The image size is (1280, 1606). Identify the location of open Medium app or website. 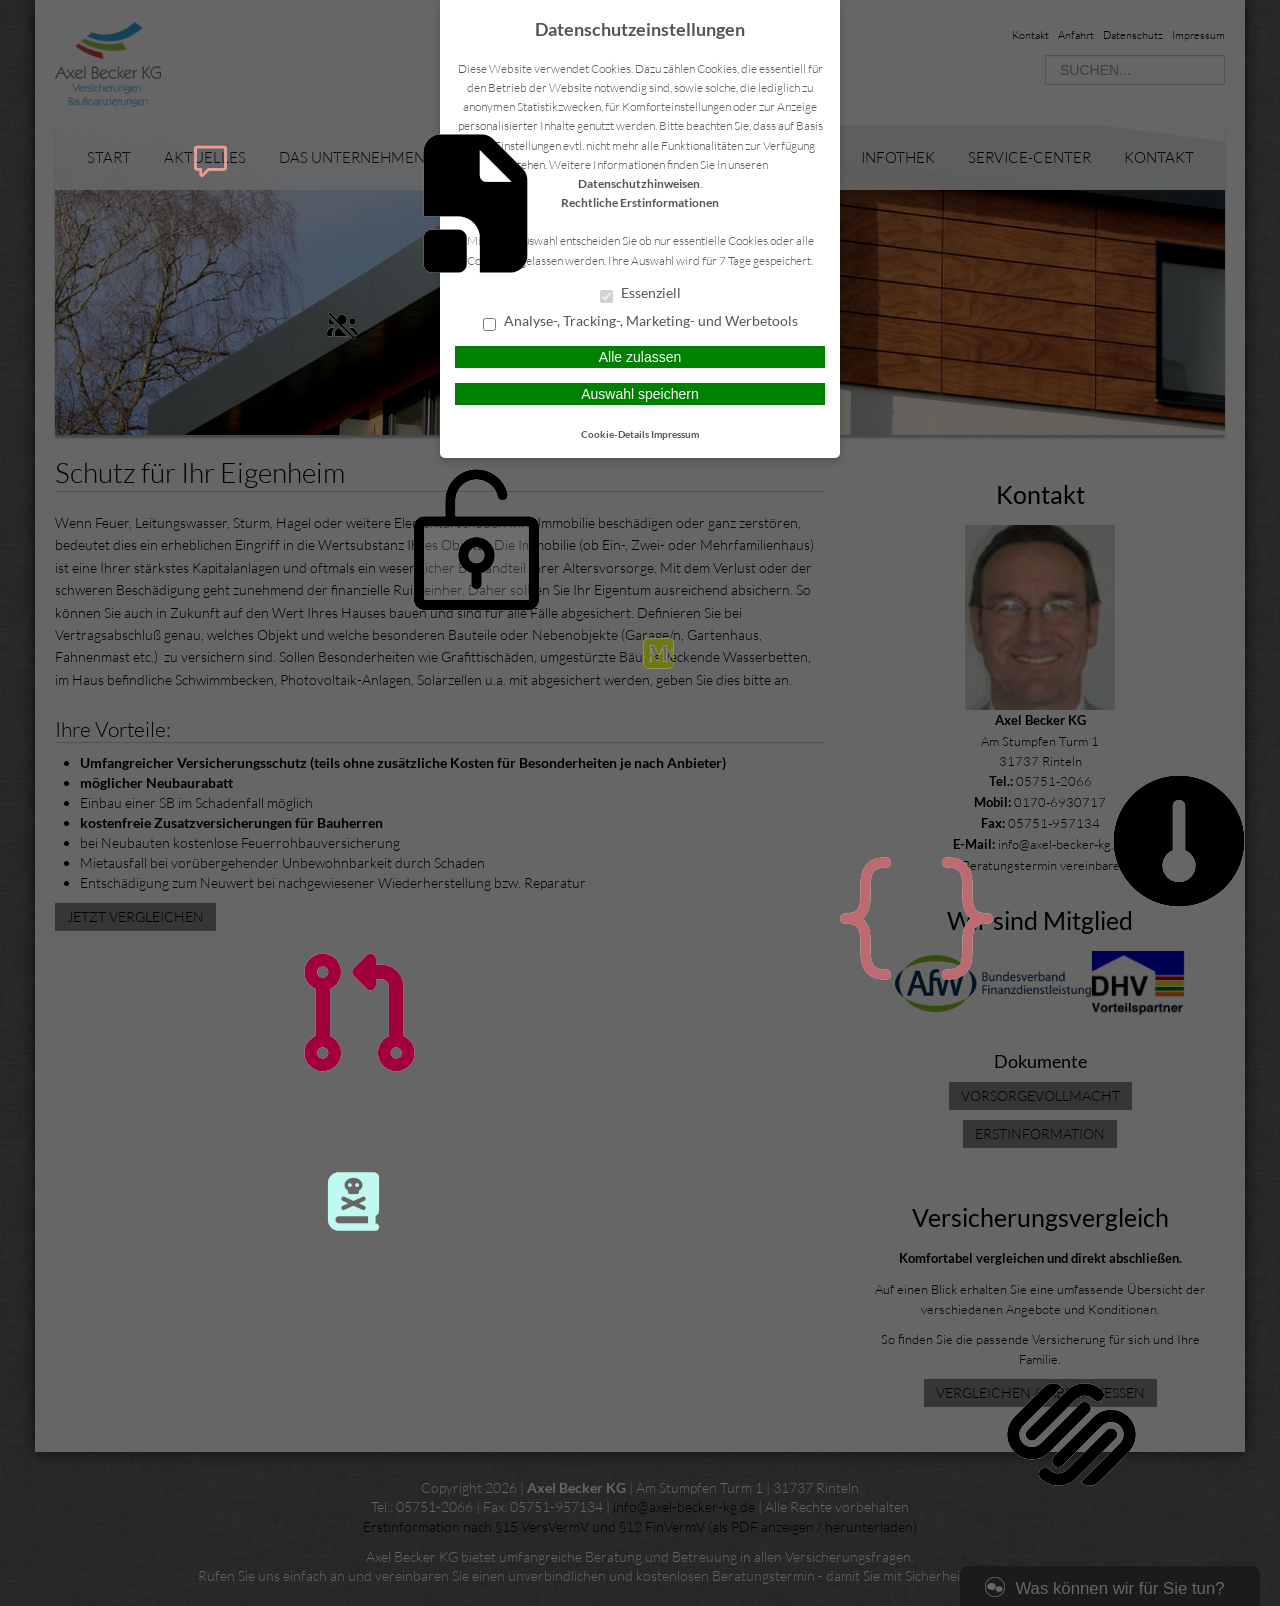
(658, 653).